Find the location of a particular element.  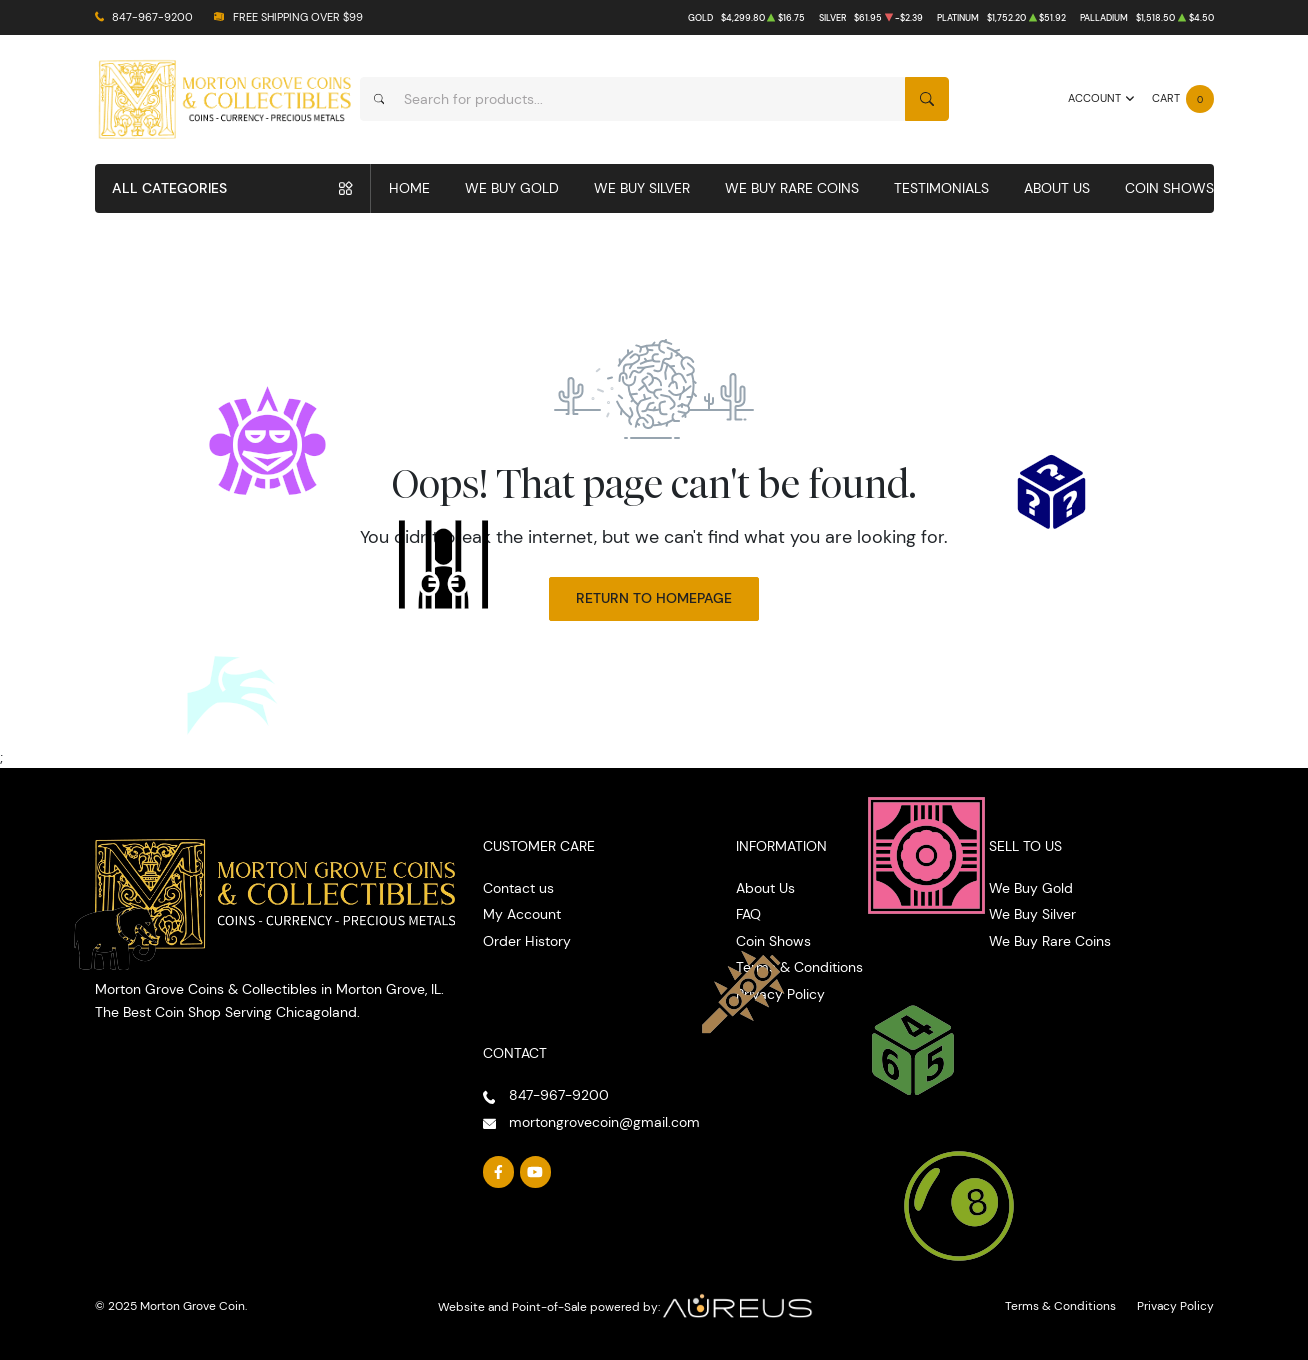

play billiards or pool game is located at coordinates (959, 1206).